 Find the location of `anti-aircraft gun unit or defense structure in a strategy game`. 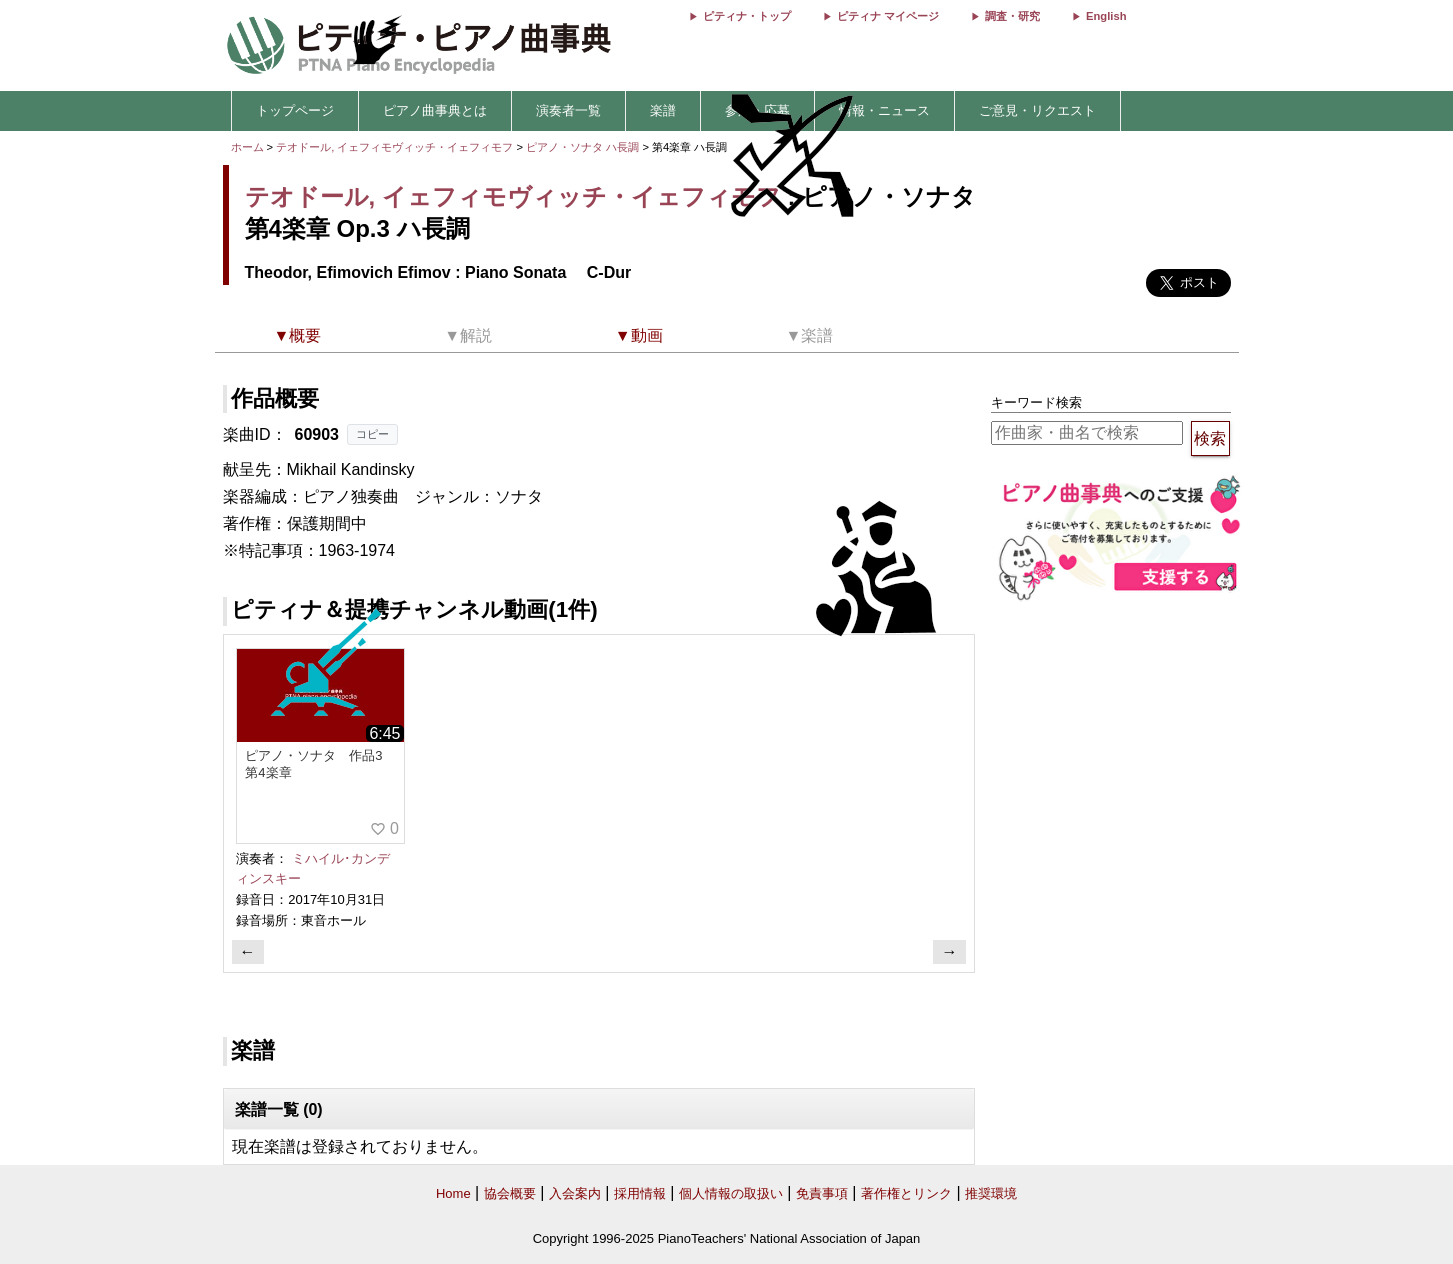

anti-aircraft gun unit or defense structure in a strategy game is located at coordinates (326, 662).